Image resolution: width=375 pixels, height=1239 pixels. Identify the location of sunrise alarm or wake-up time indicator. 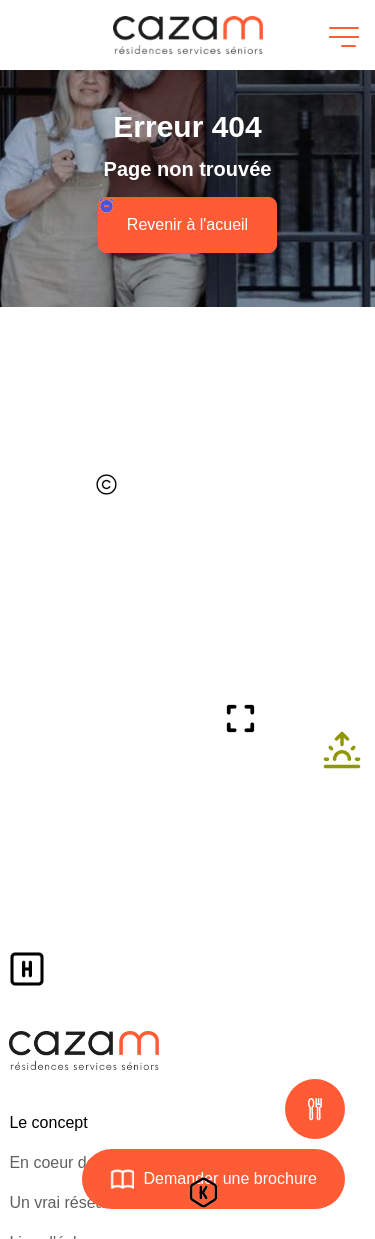
(342, 750).